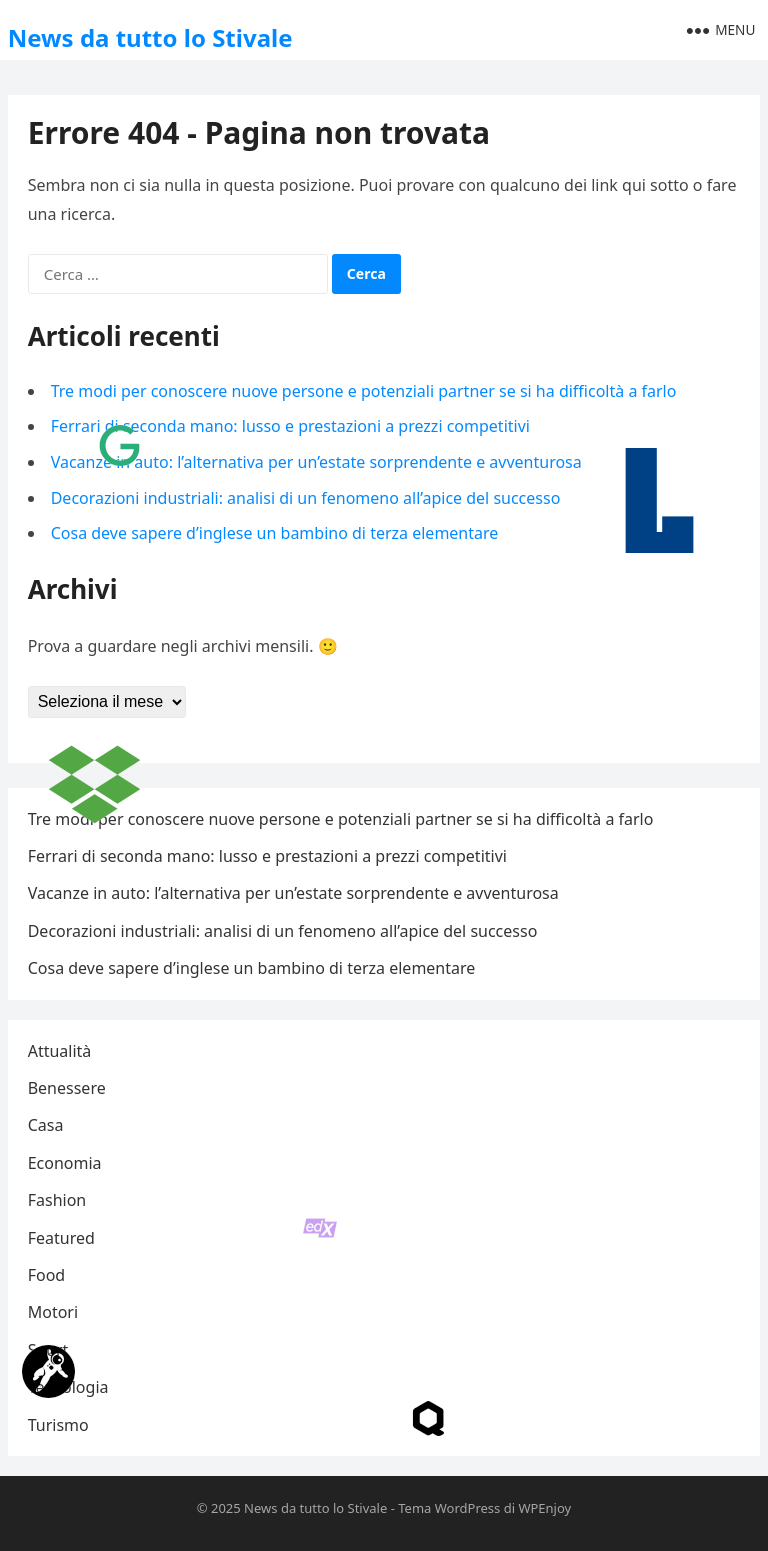 Image resolution: width=768 pixels, height=1551 pixels. I want to click on sign in with Google, so click(119, 445).